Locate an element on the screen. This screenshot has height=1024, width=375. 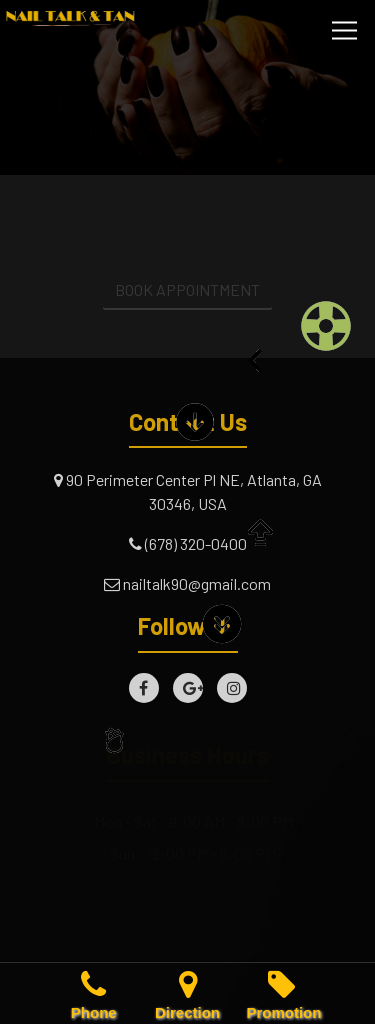
access help or support center is located at coordinates (326, 326).